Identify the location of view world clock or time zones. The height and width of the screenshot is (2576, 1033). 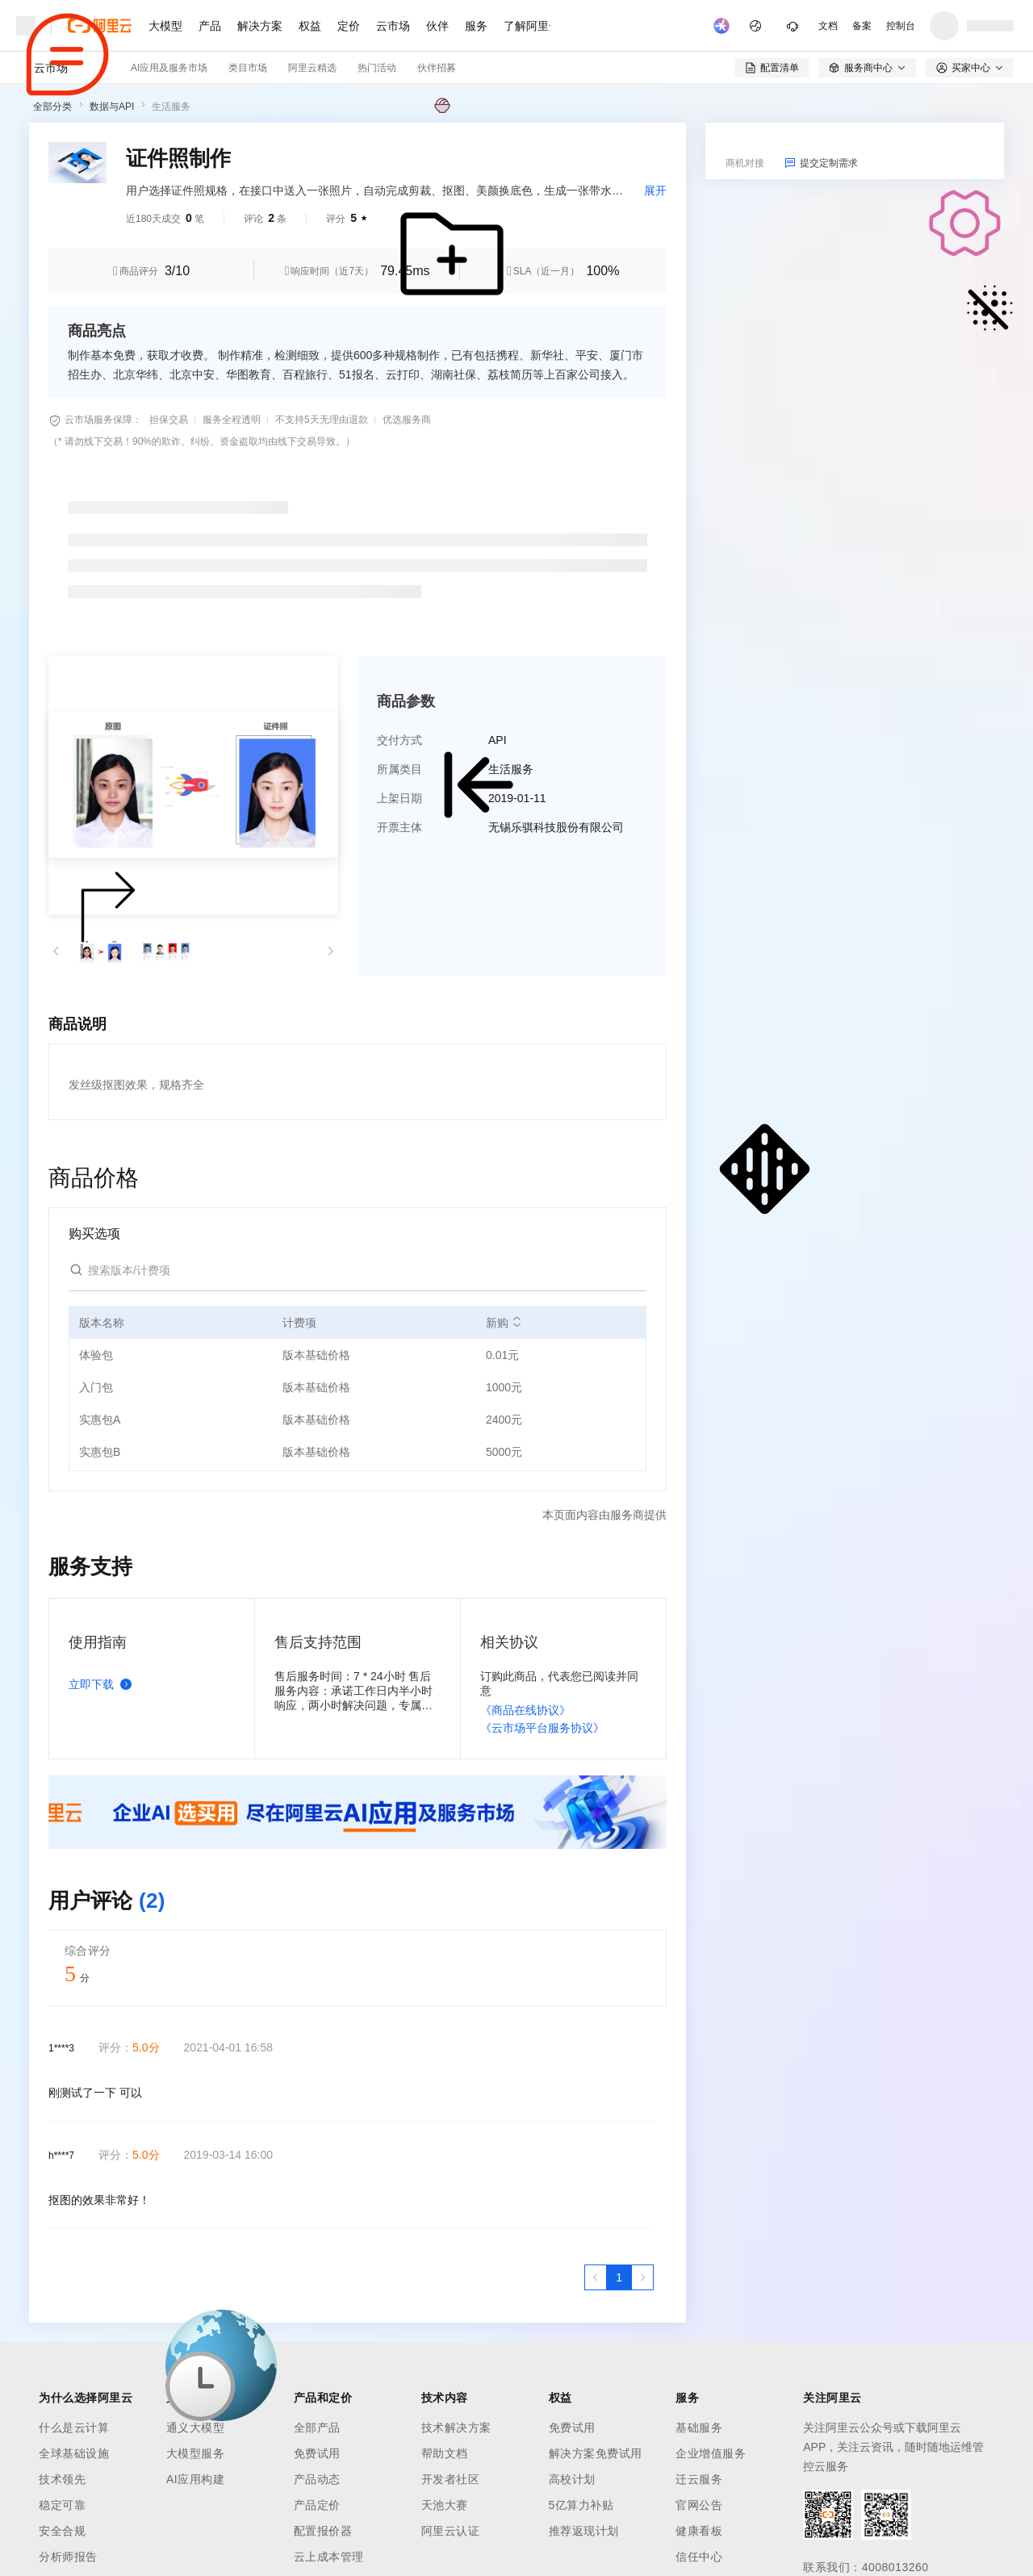
(221, 2365).